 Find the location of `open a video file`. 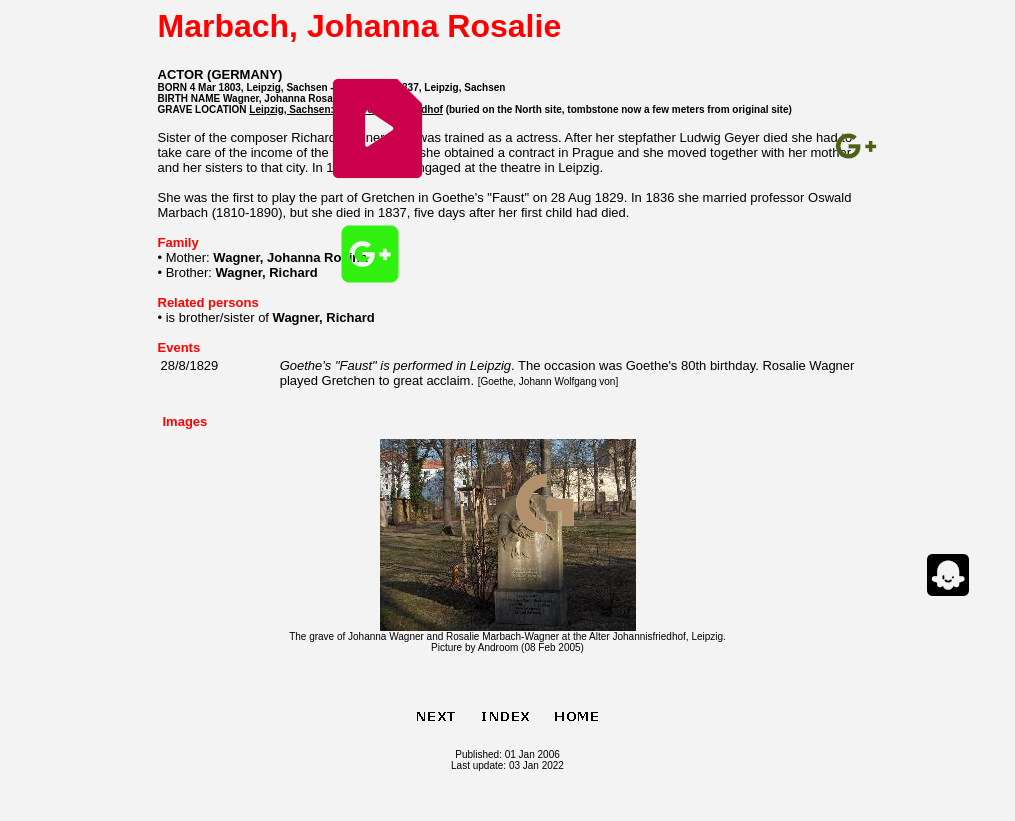

open a video file is located at coordinates (377, 128).